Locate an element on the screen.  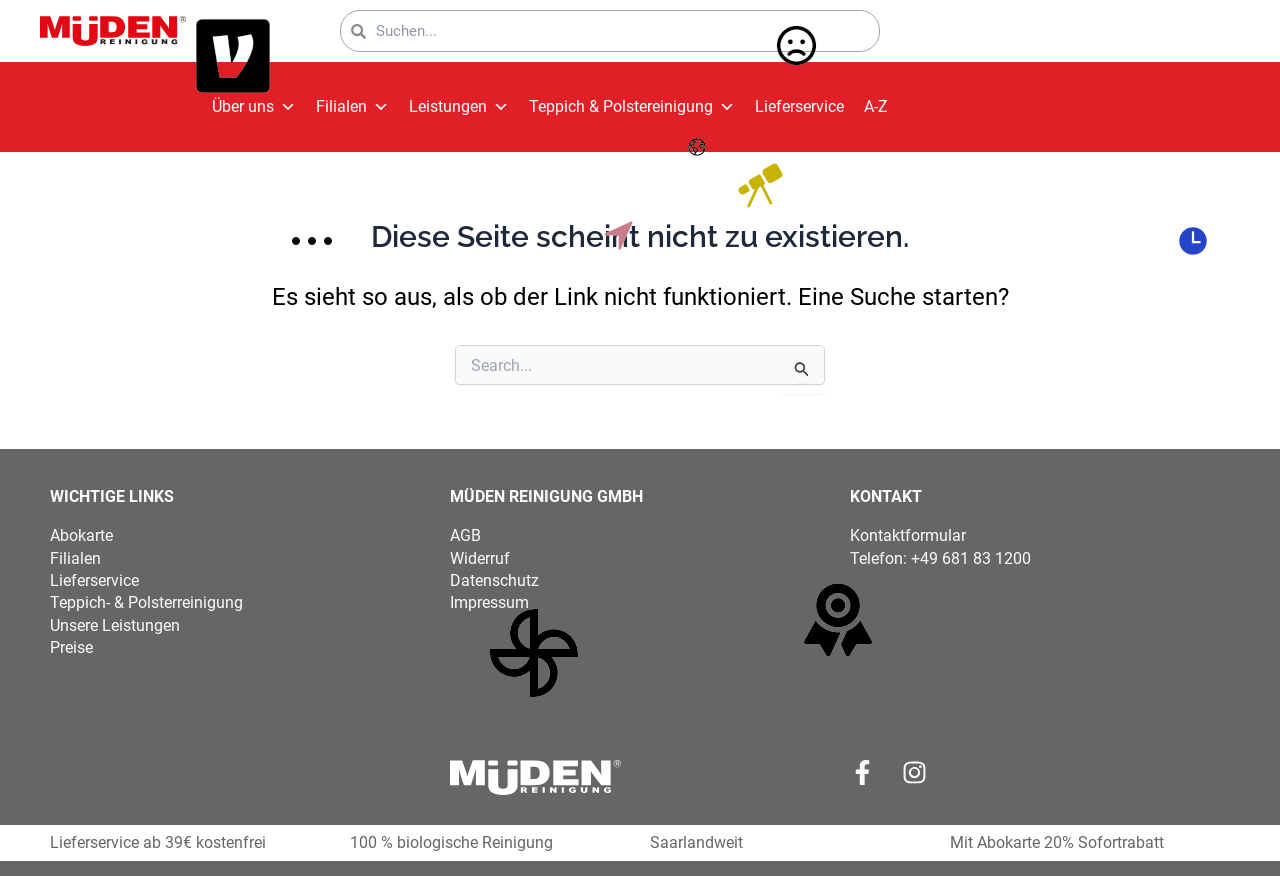
indicate negative feedback or dissatisfaction is located at coordinates (796, 45).